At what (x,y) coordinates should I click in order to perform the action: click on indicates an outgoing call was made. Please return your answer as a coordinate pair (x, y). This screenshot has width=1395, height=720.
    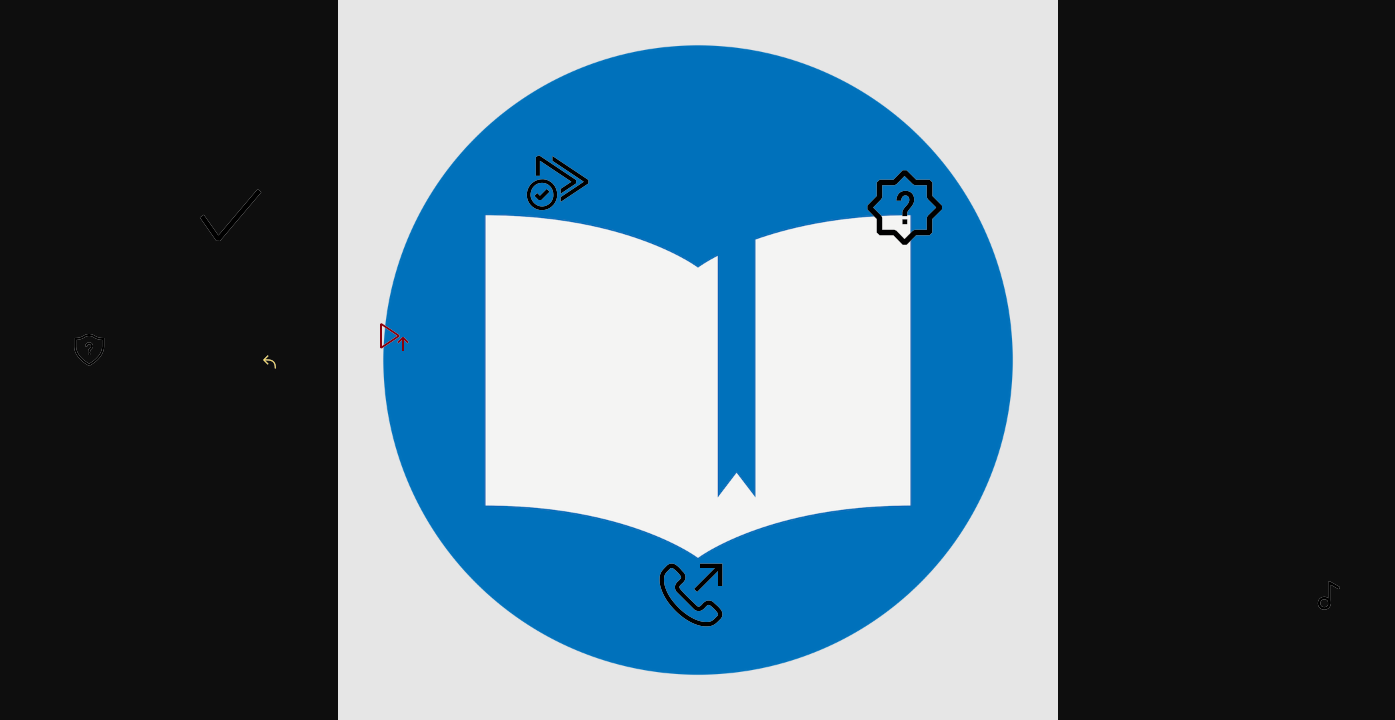
    Looking at the image, I should click on (691, 595).